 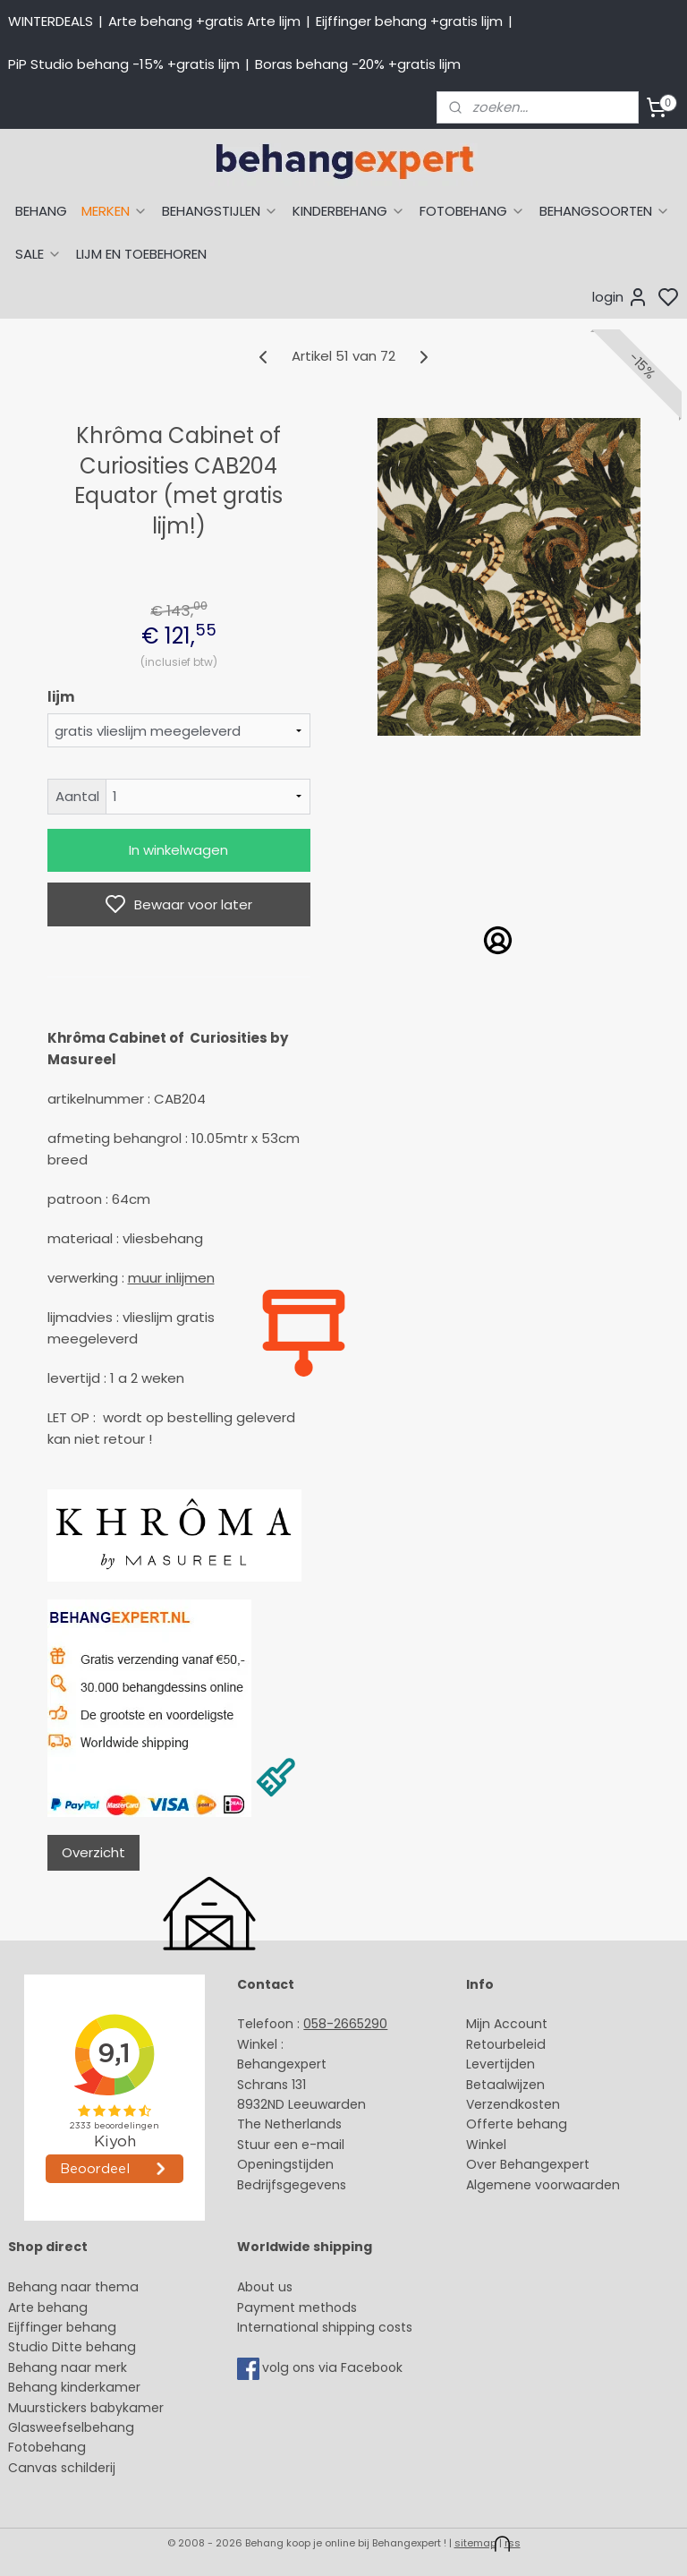 I want to click on access painting or drawing tools, so click(x=276, y=1777).